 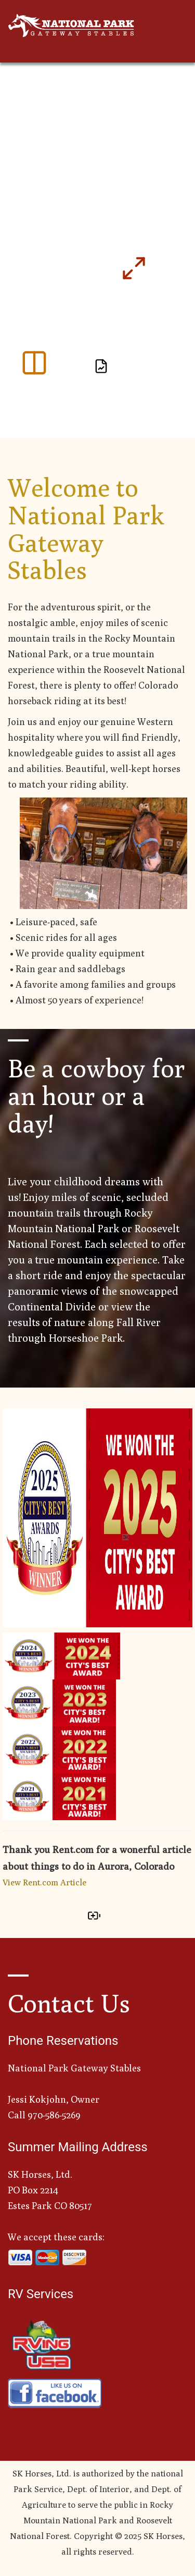 I want to click on switch to two-column layout, so click(x=34, y=363).